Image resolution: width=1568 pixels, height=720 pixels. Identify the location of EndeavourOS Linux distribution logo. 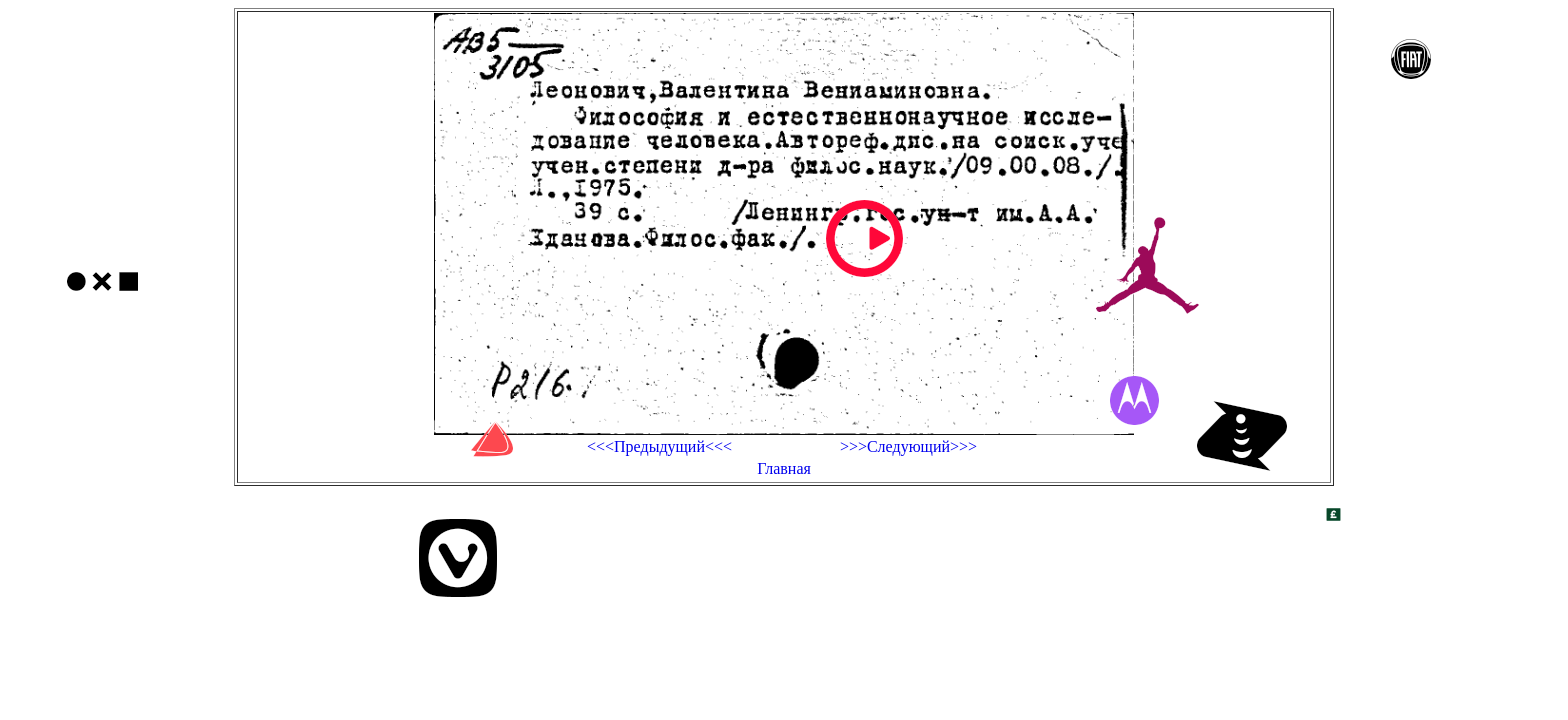
(492, 439).